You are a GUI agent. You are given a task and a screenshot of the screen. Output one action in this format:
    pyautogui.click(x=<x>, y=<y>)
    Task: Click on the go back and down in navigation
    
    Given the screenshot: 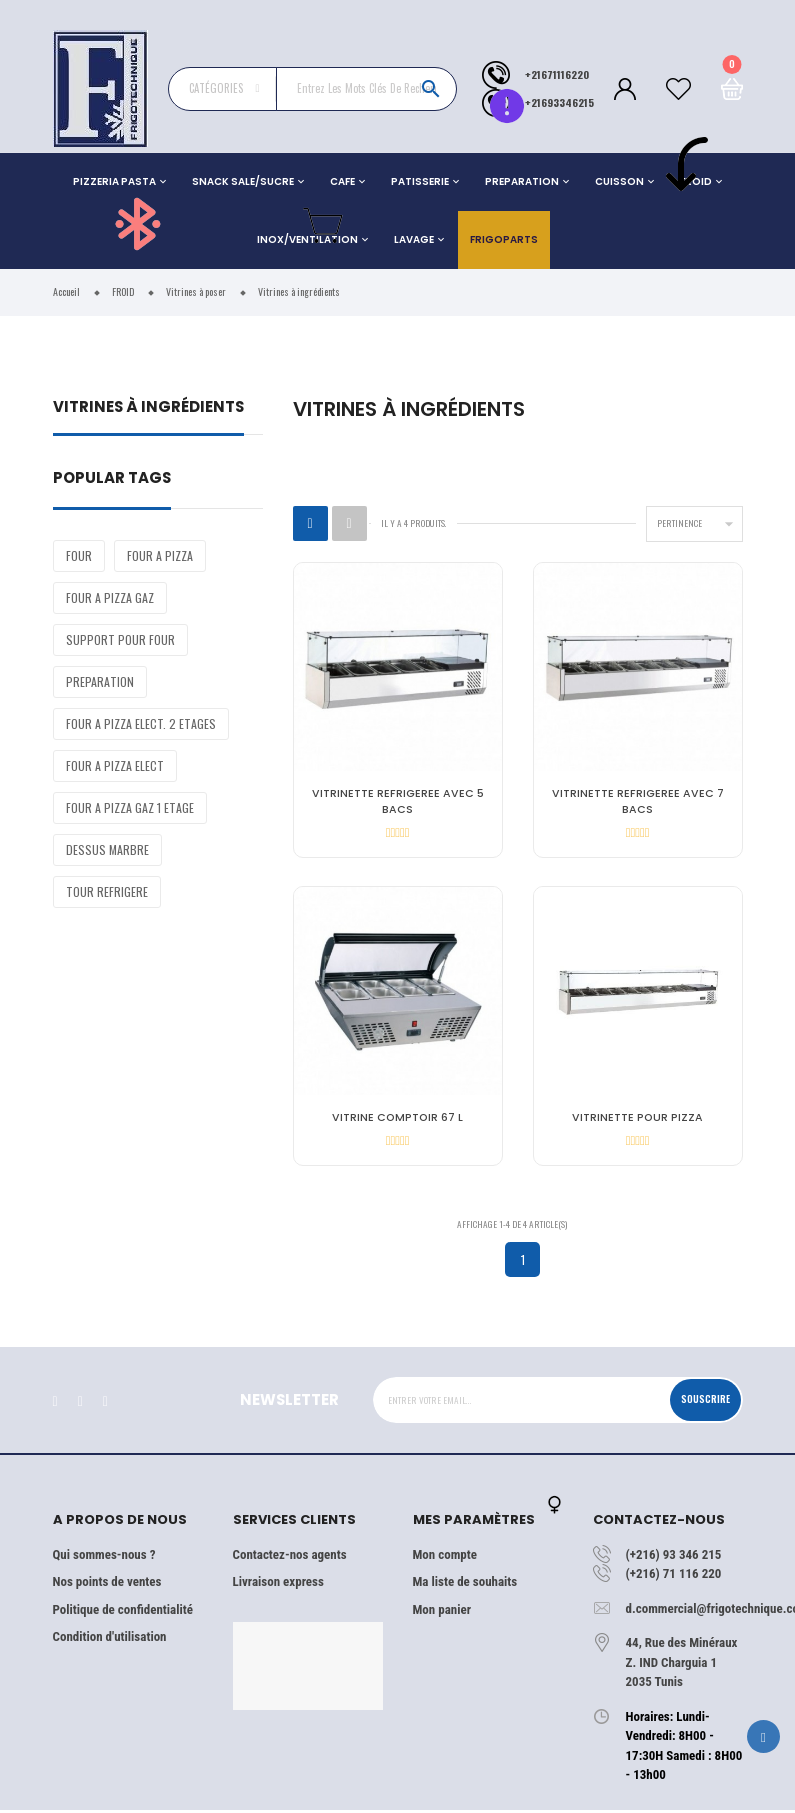 What is the action you would take?
    pyautogui.click(x=687, y=164)
    